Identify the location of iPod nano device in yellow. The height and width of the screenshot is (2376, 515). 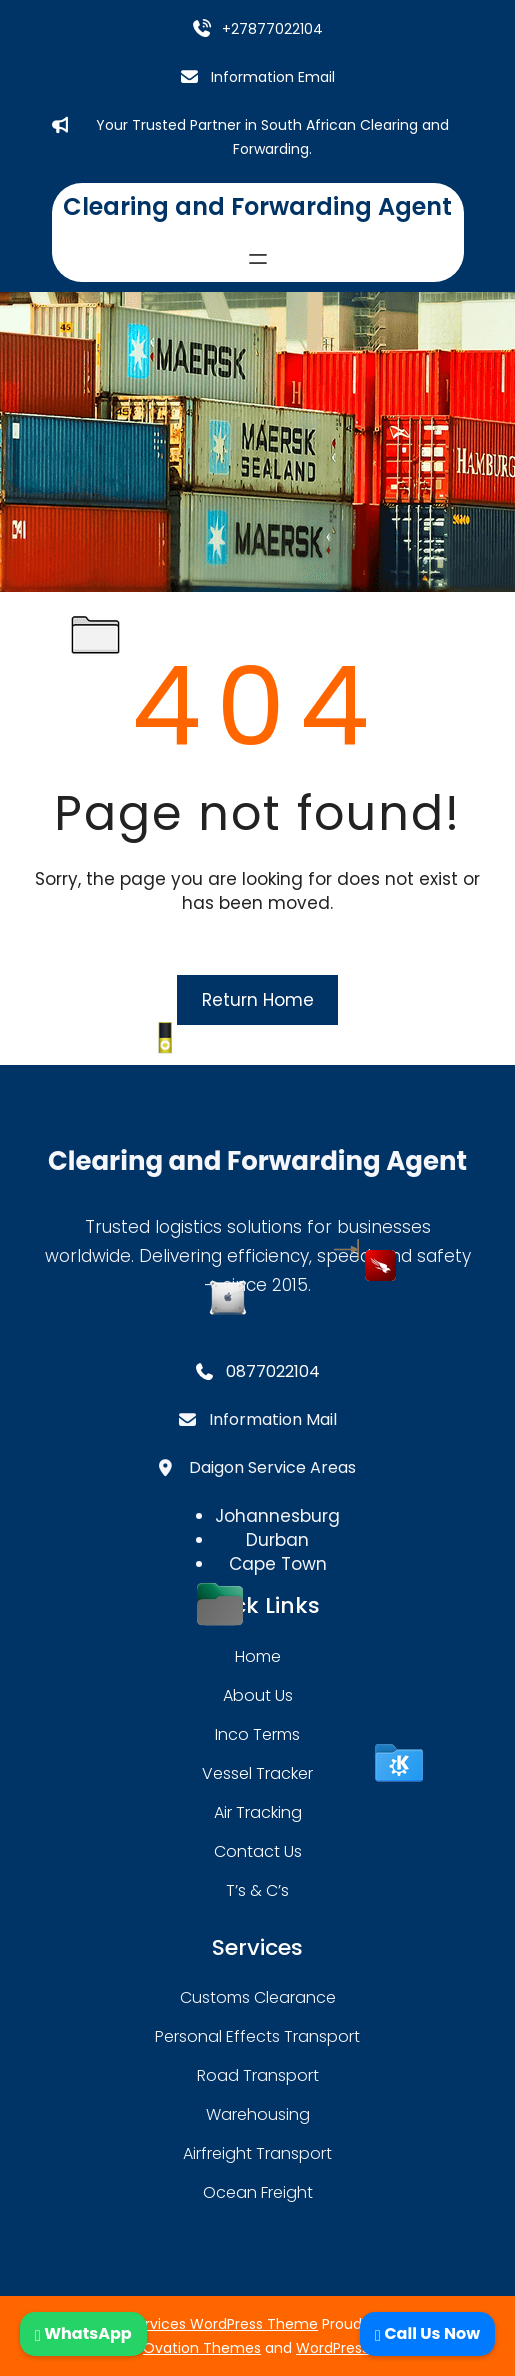
(165, 1038).